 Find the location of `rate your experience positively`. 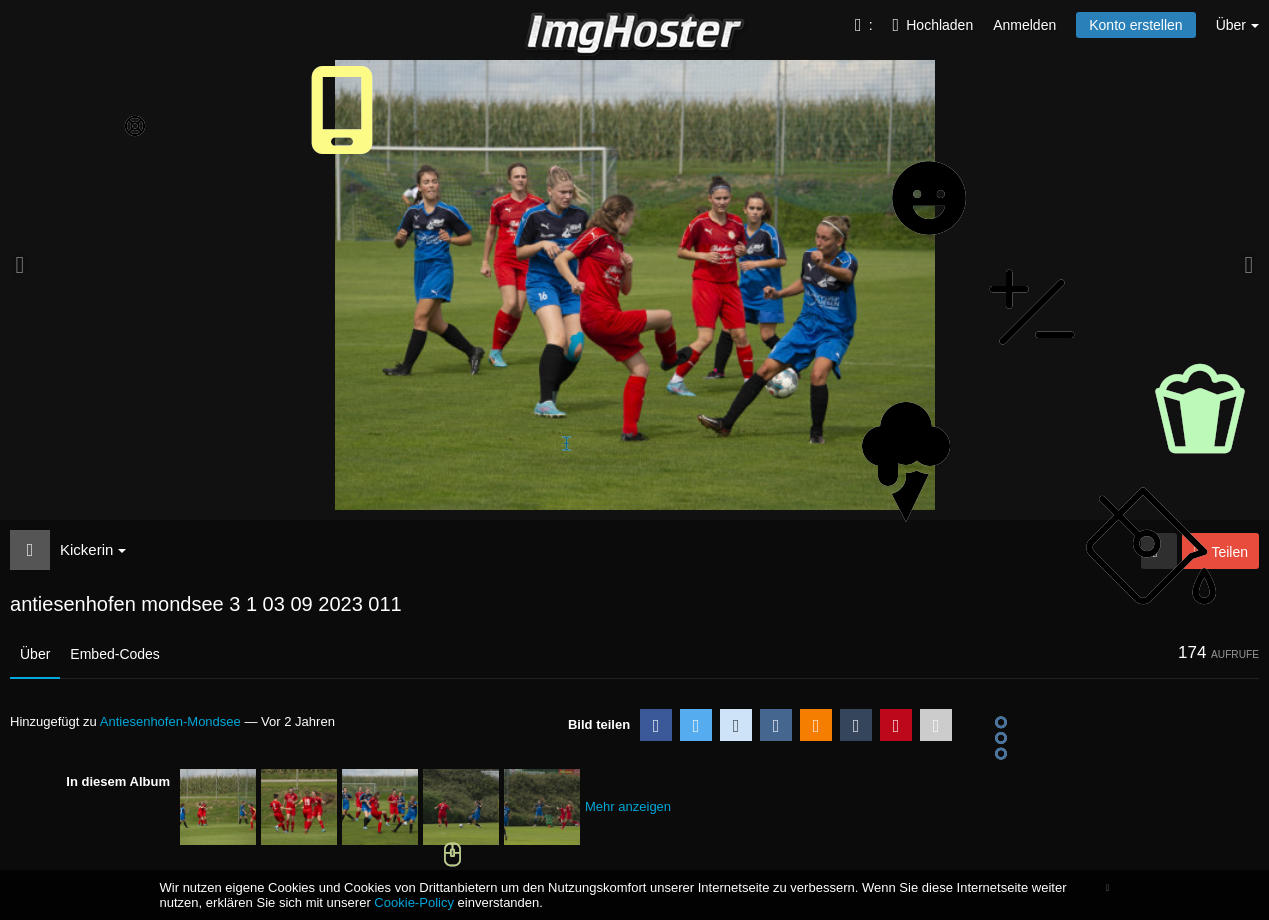

rate your experience positively is located at coordinates (929, 198).